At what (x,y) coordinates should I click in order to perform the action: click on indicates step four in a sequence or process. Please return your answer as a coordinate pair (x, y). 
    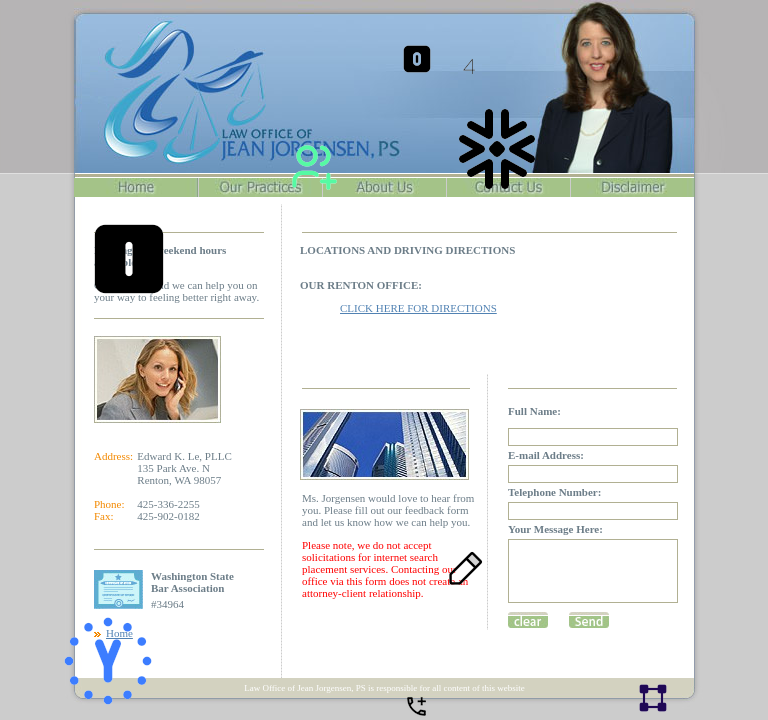
    Looking at the image, I should click on (469, 66).